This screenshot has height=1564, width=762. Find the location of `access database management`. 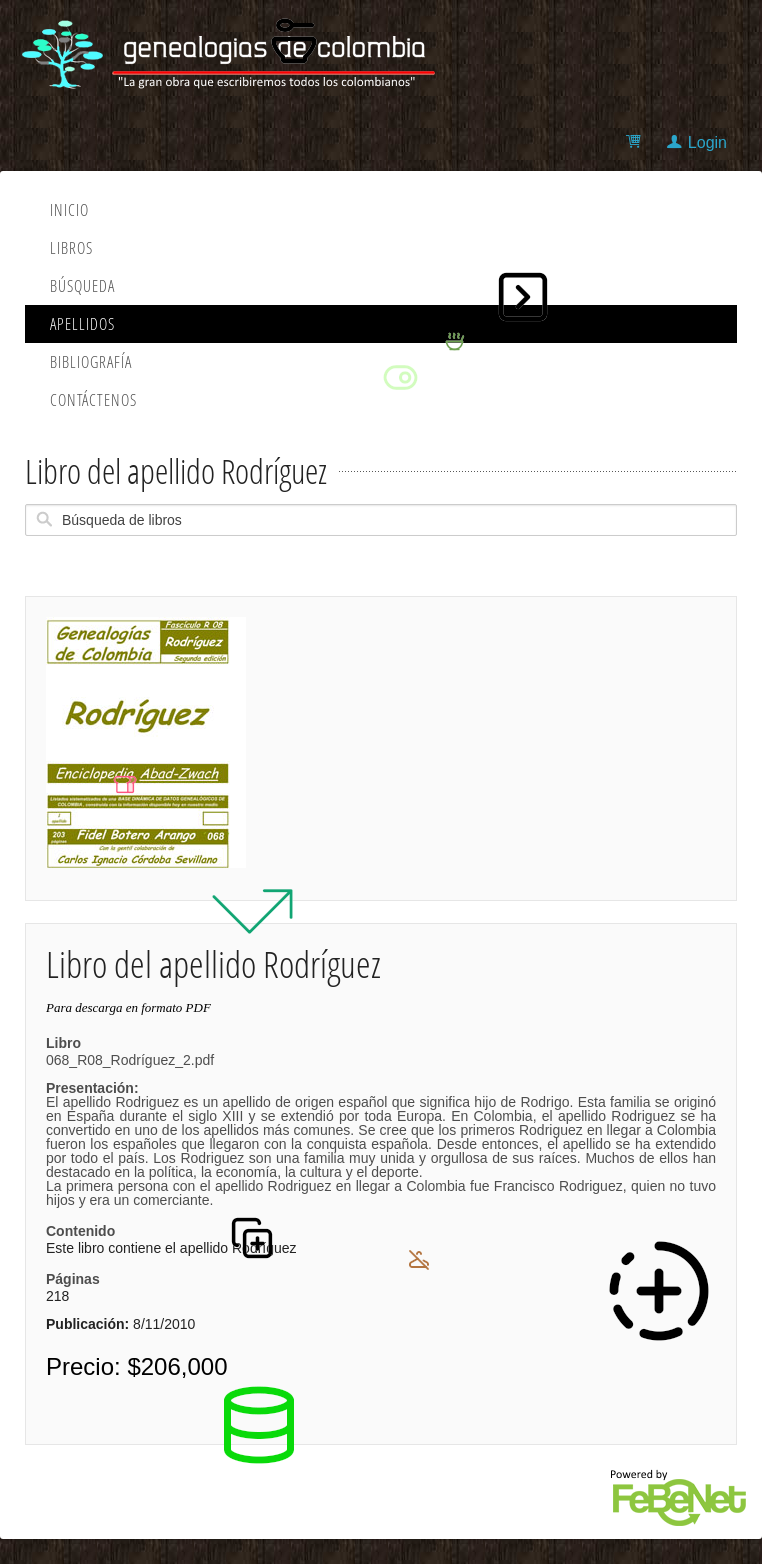

access database management is located at coordinates (259, 1425).